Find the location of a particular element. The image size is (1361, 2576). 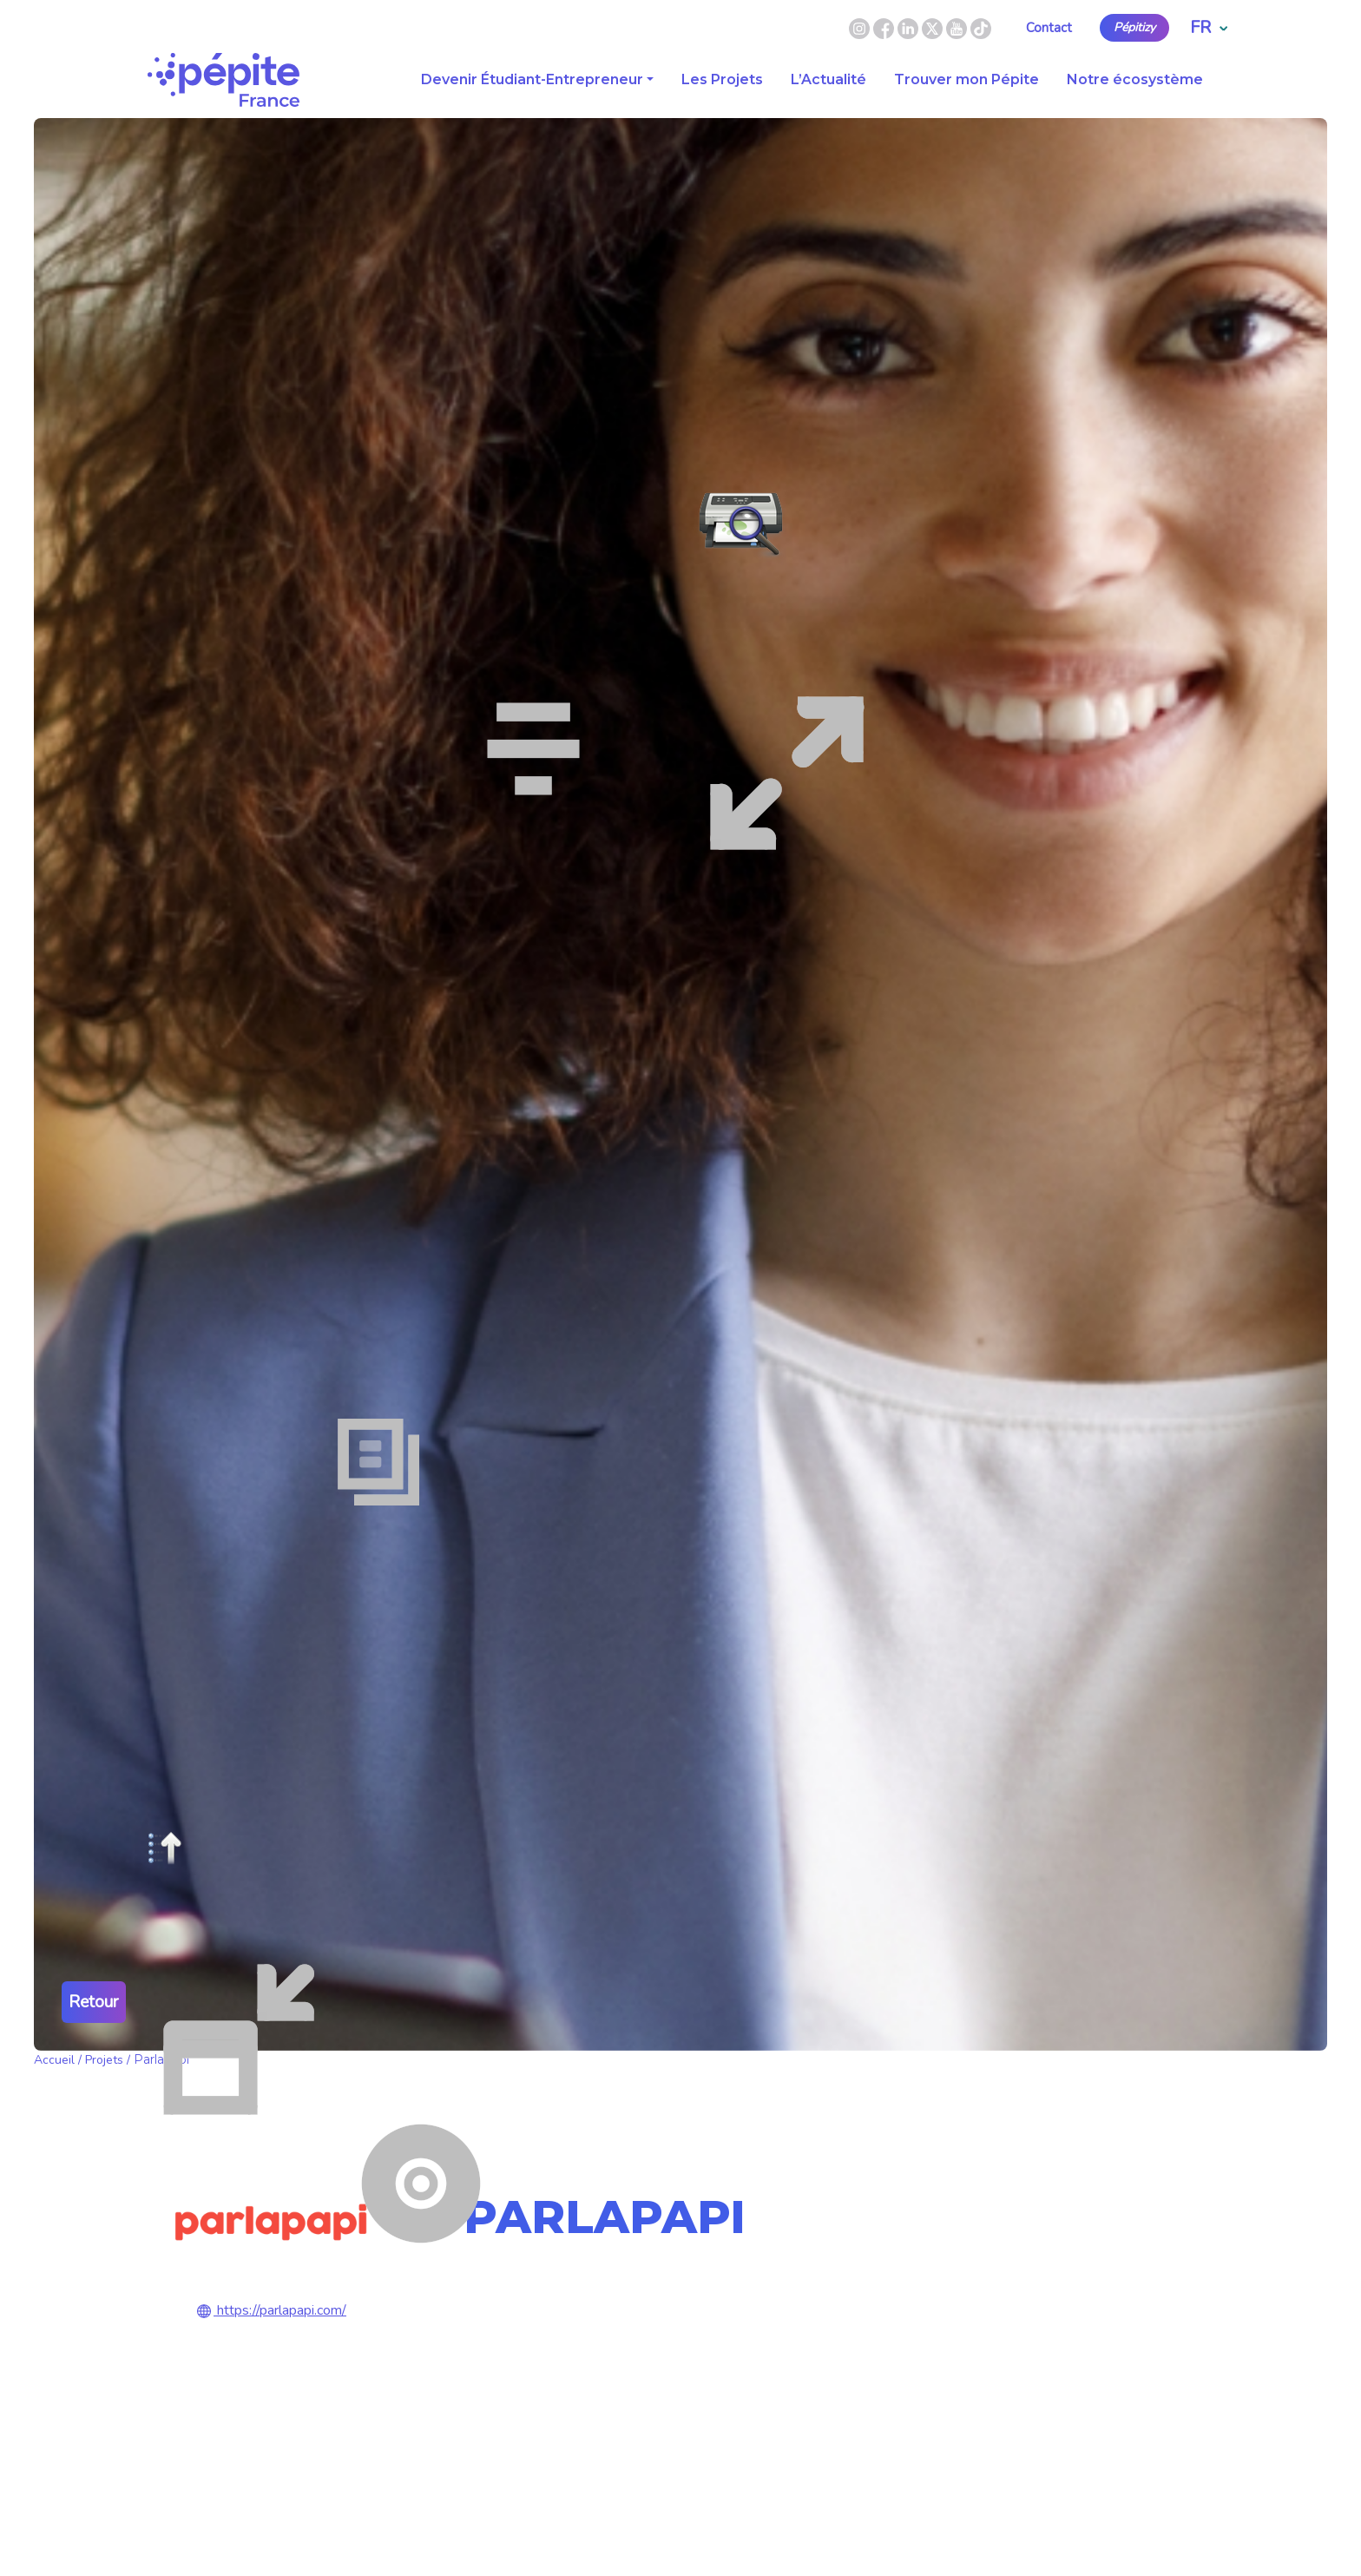

preview document before printing is located at coordinates (740, 518).